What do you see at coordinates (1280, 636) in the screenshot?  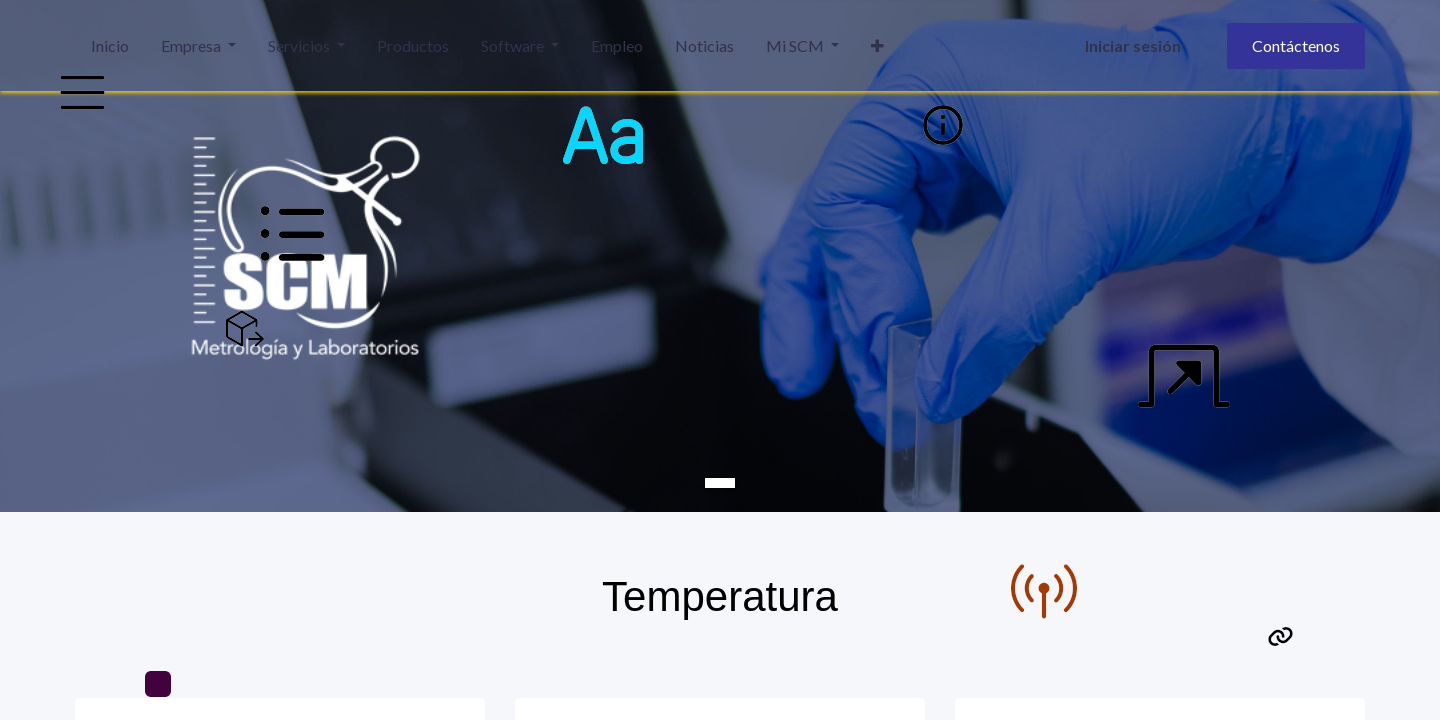 I see `copy or share a link` at bounding box center [1280, 636].